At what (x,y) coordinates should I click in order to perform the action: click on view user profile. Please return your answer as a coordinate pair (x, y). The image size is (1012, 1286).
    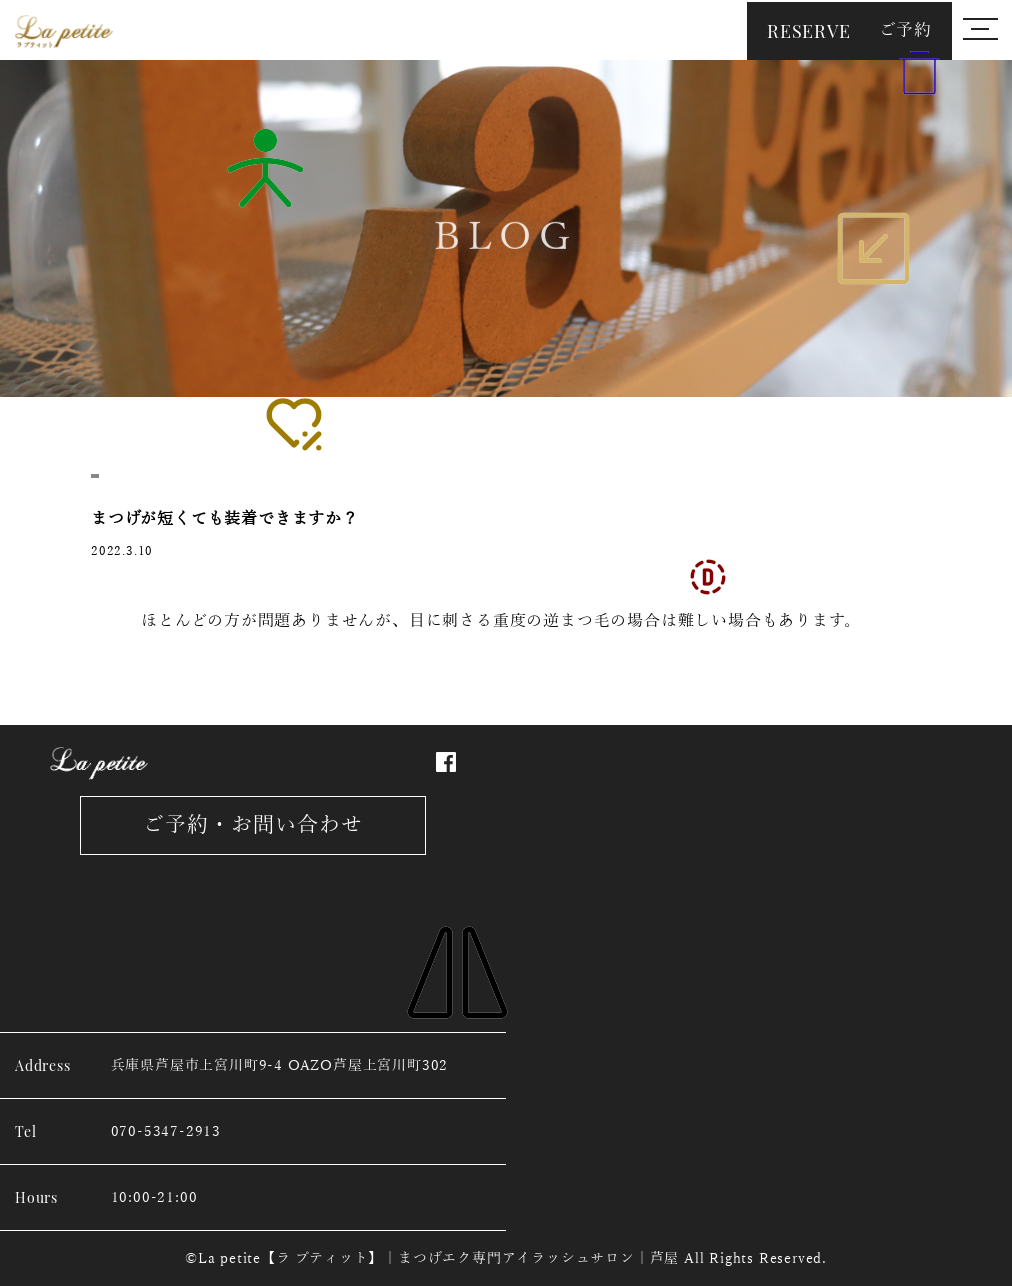
    Looking at the image, I should click on (265, 169).